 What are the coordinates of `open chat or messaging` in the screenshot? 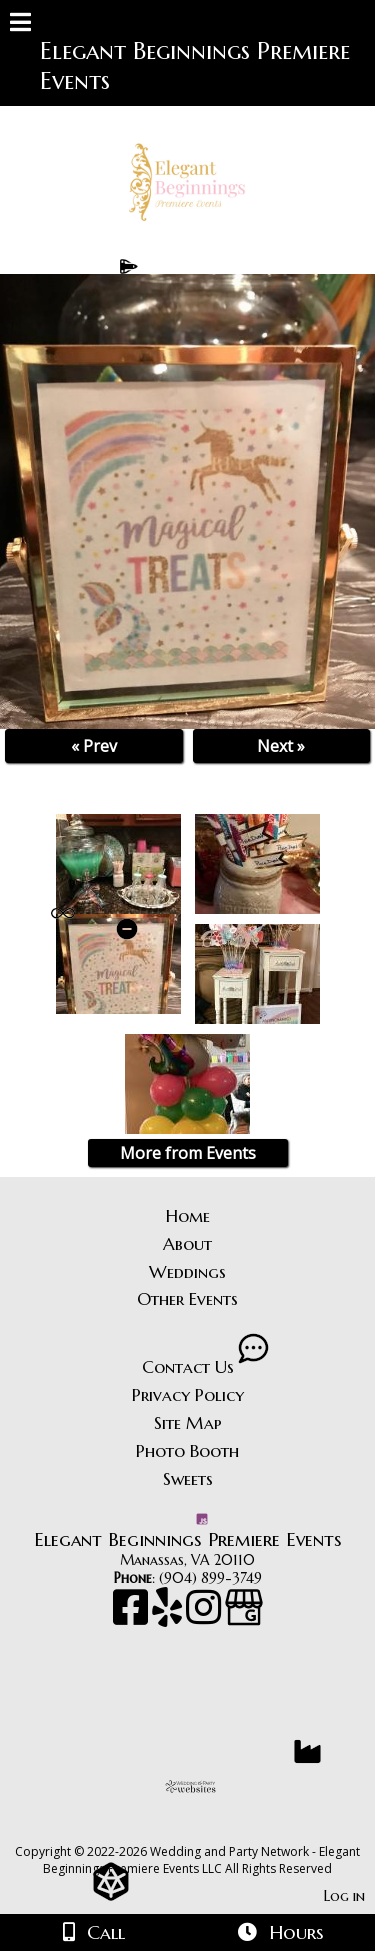 It's located at (253, 1348).